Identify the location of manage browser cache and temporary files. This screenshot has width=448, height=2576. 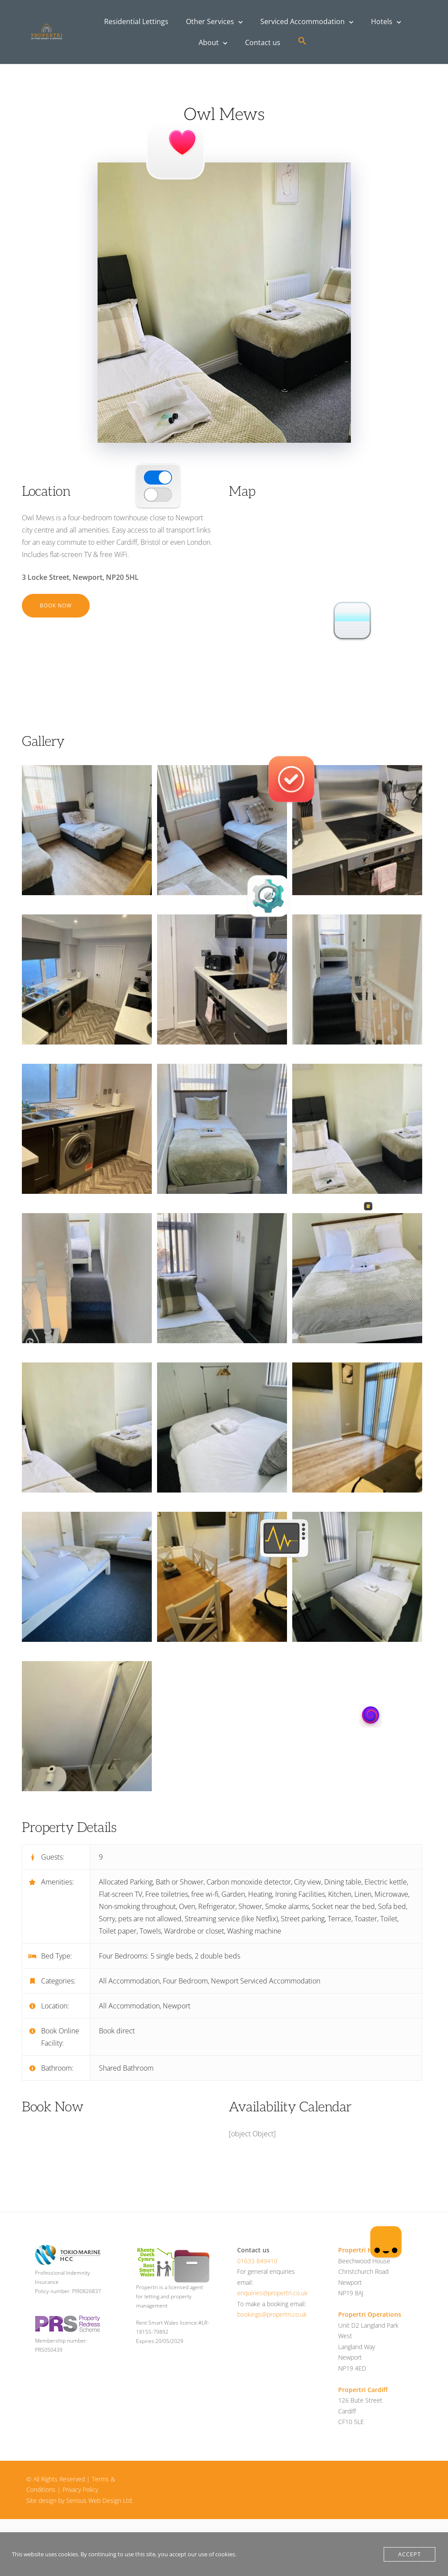
(368, 1206).